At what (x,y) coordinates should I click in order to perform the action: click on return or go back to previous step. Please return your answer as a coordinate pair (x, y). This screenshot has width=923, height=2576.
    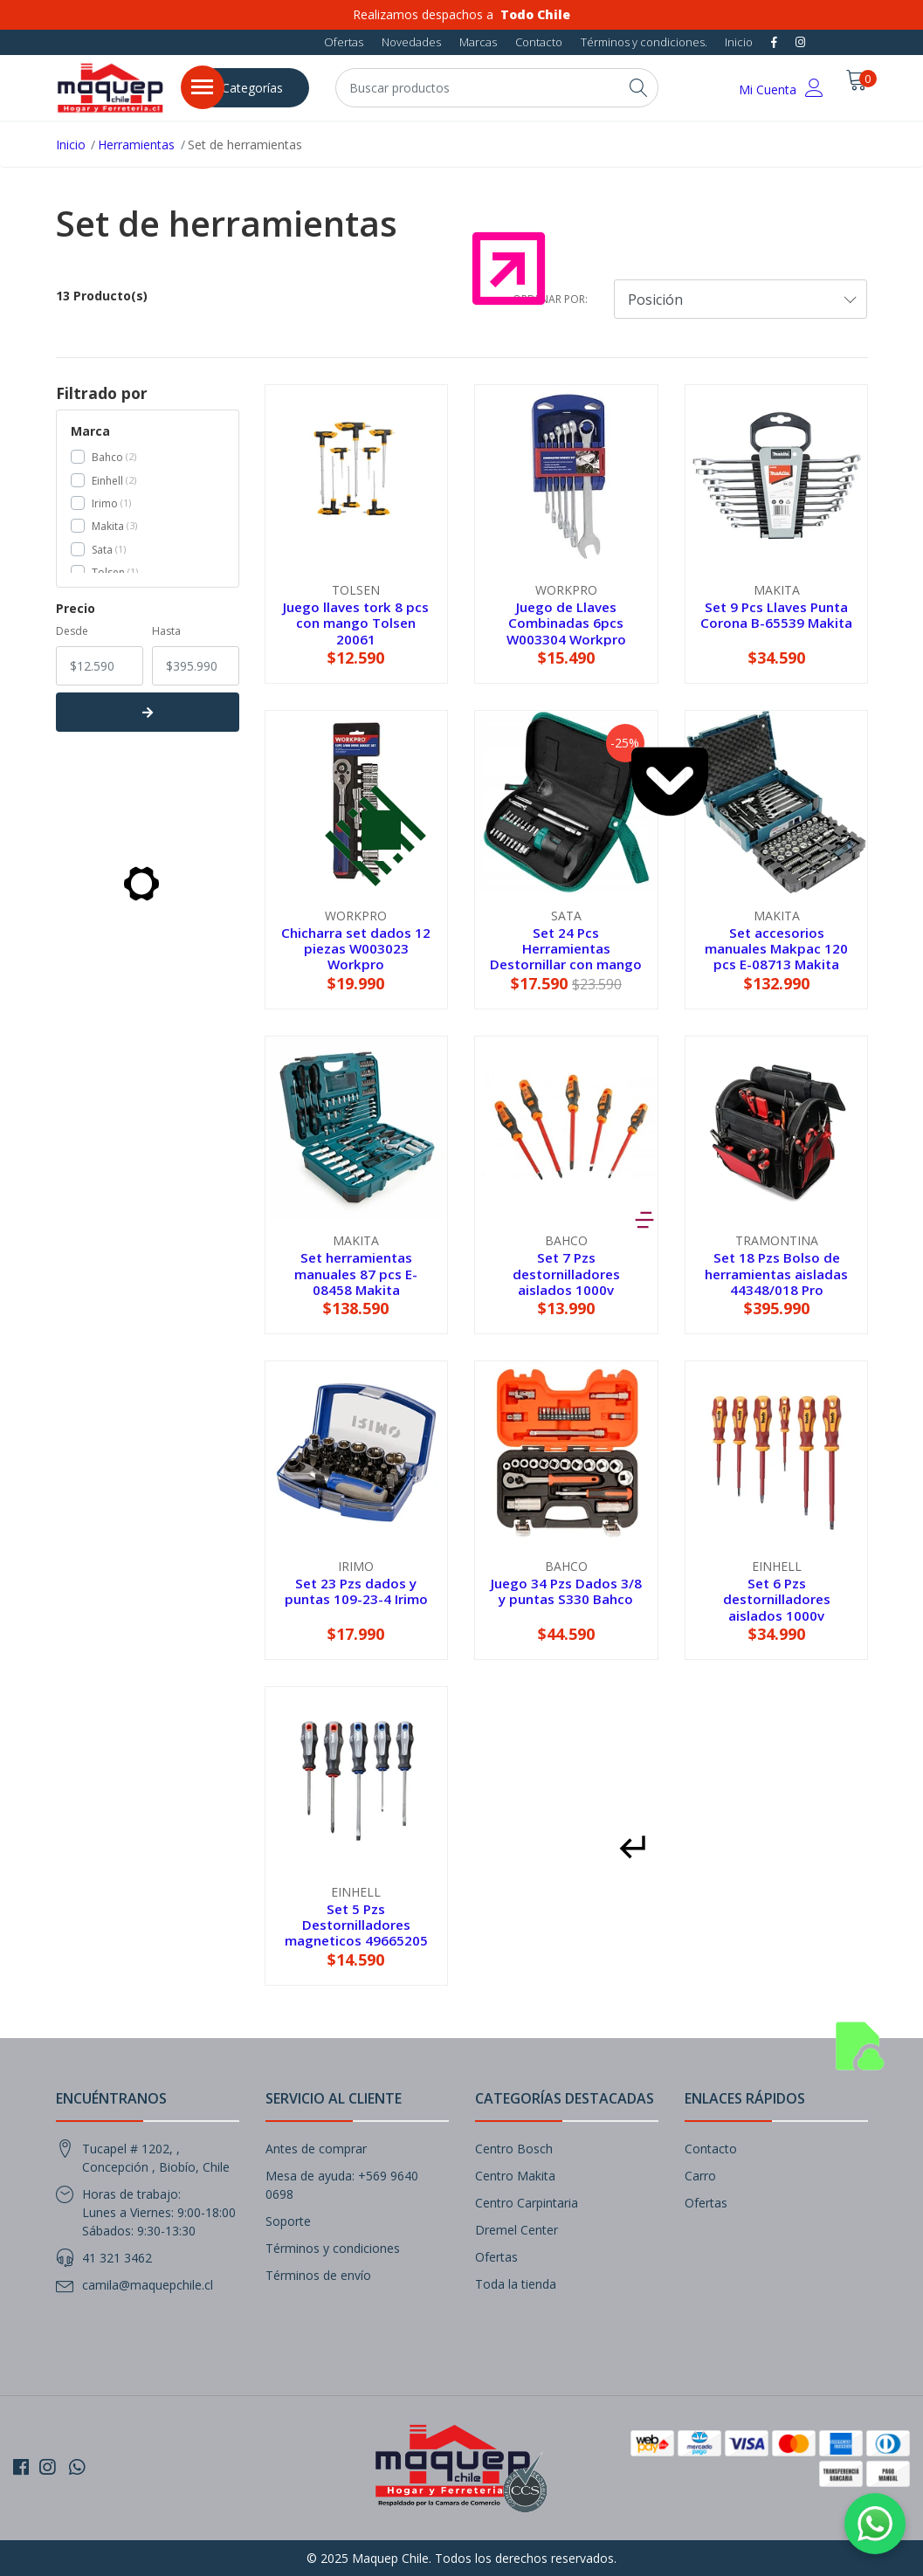
    Looking at the image, I should click on (634, 1847).